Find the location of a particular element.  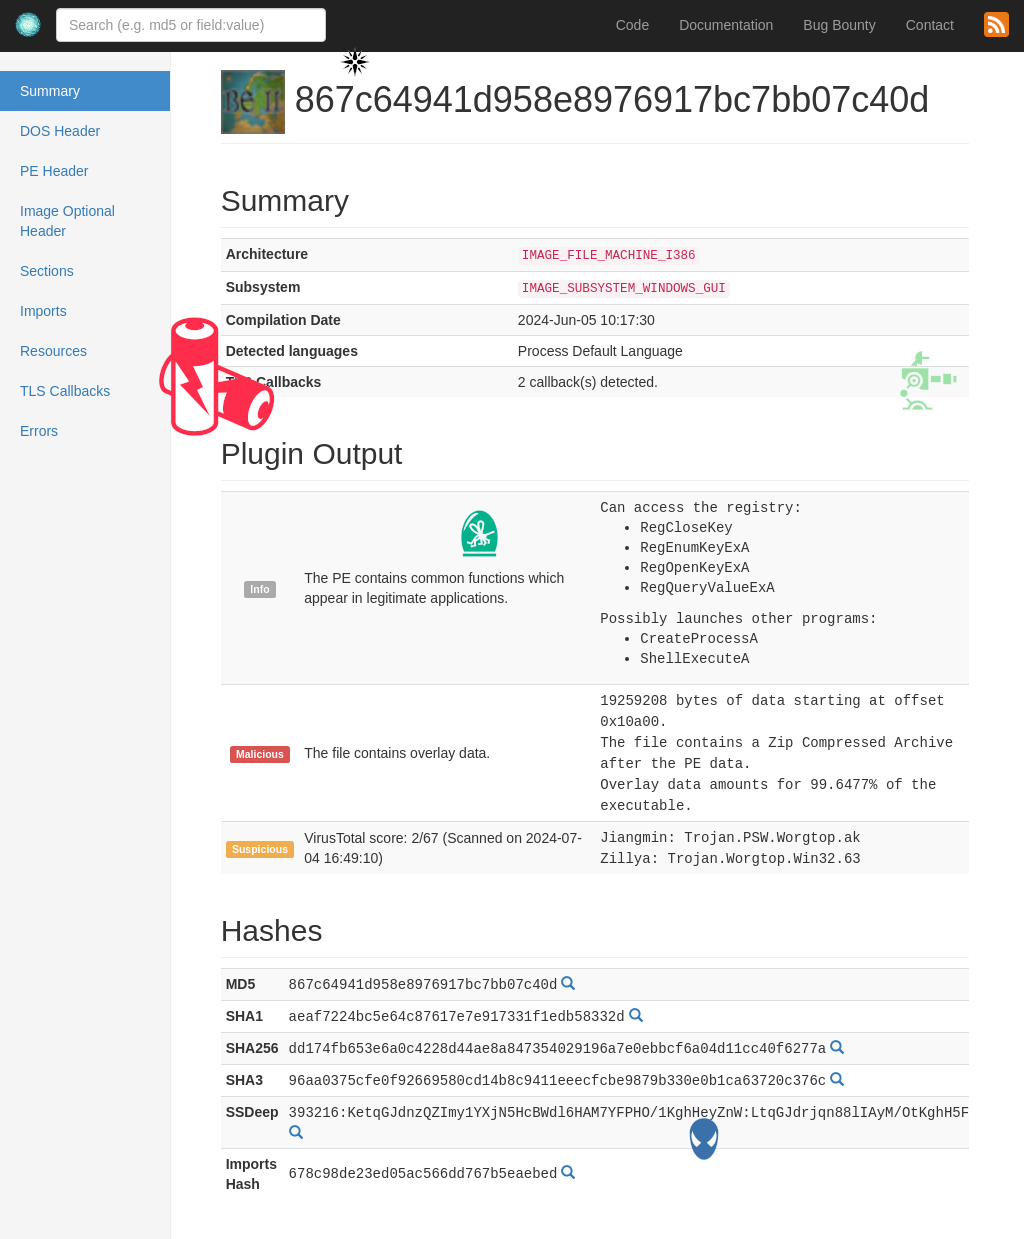

indicates a hazard or danger zone in gameplay is located at coordinates (355, 62).